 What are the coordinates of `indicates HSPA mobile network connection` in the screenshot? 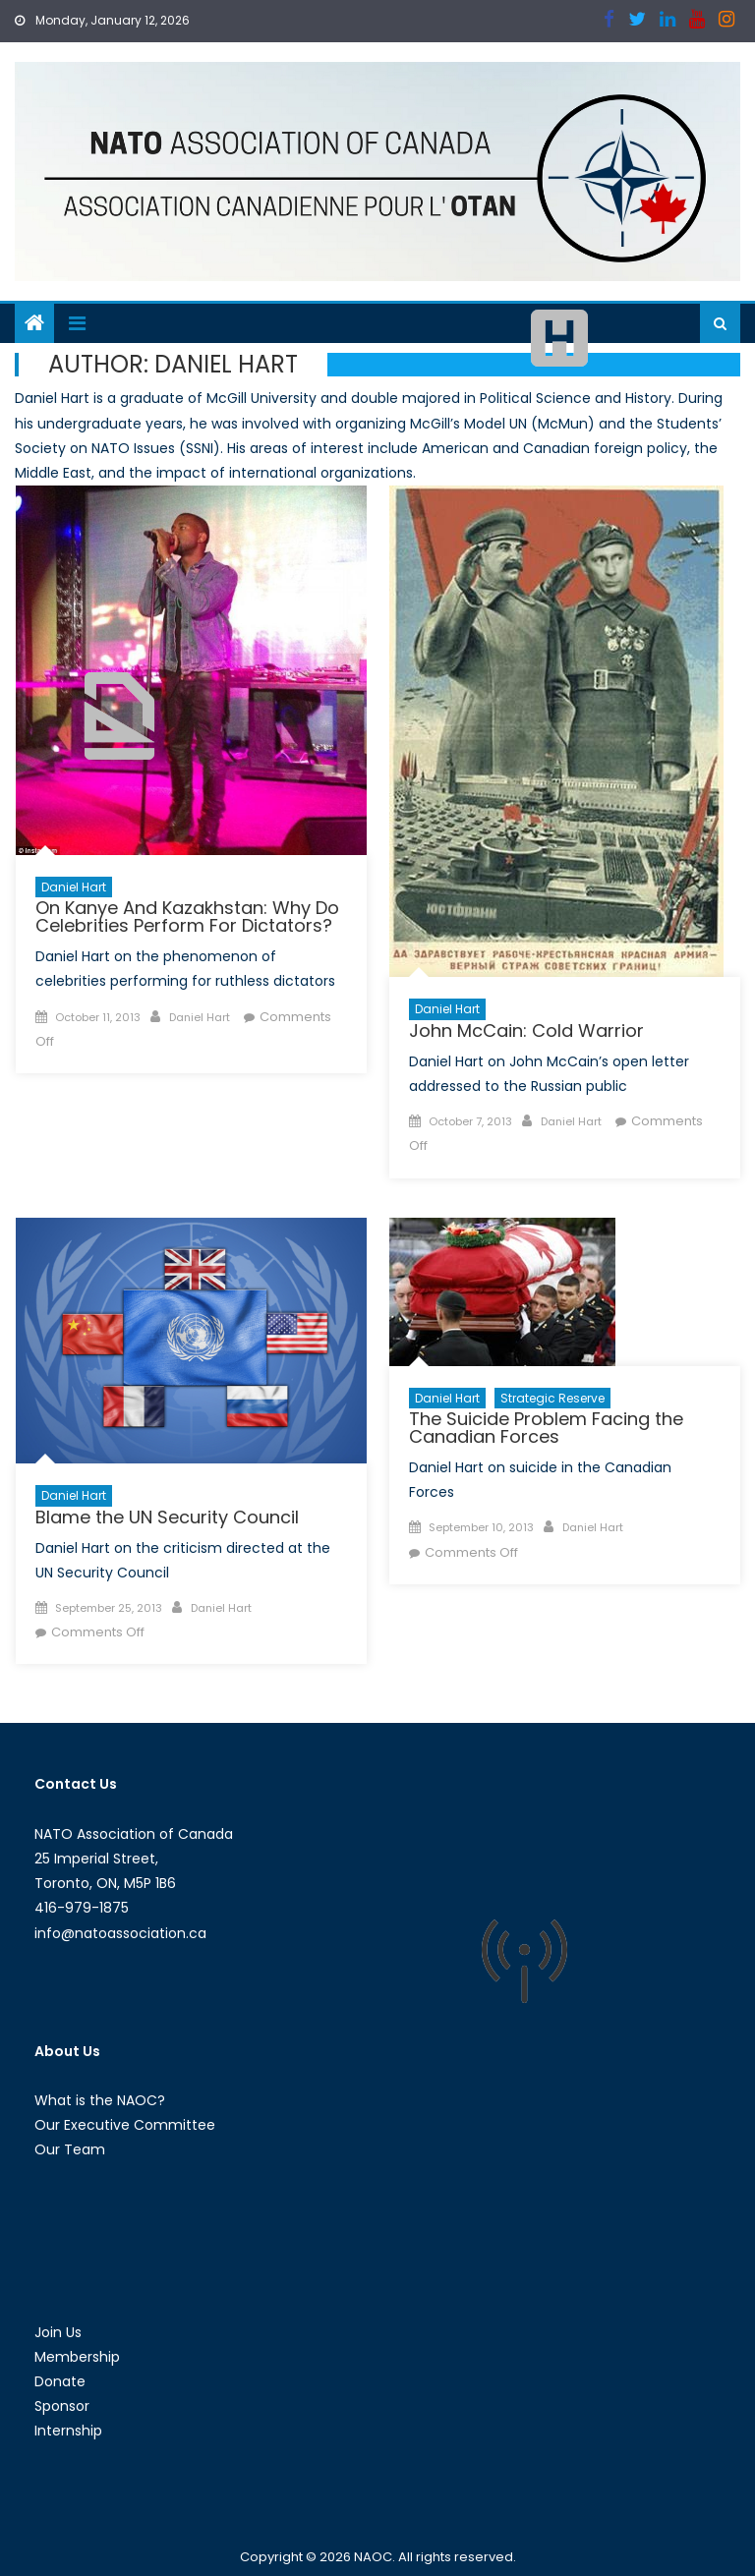 It's located at (559, 338).